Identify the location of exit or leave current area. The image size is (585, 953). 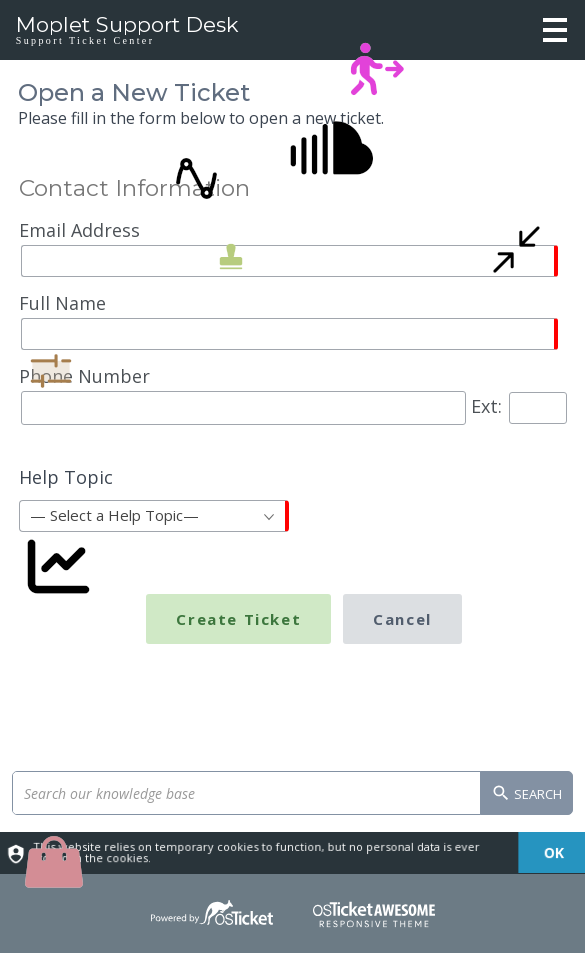
(377, 69).